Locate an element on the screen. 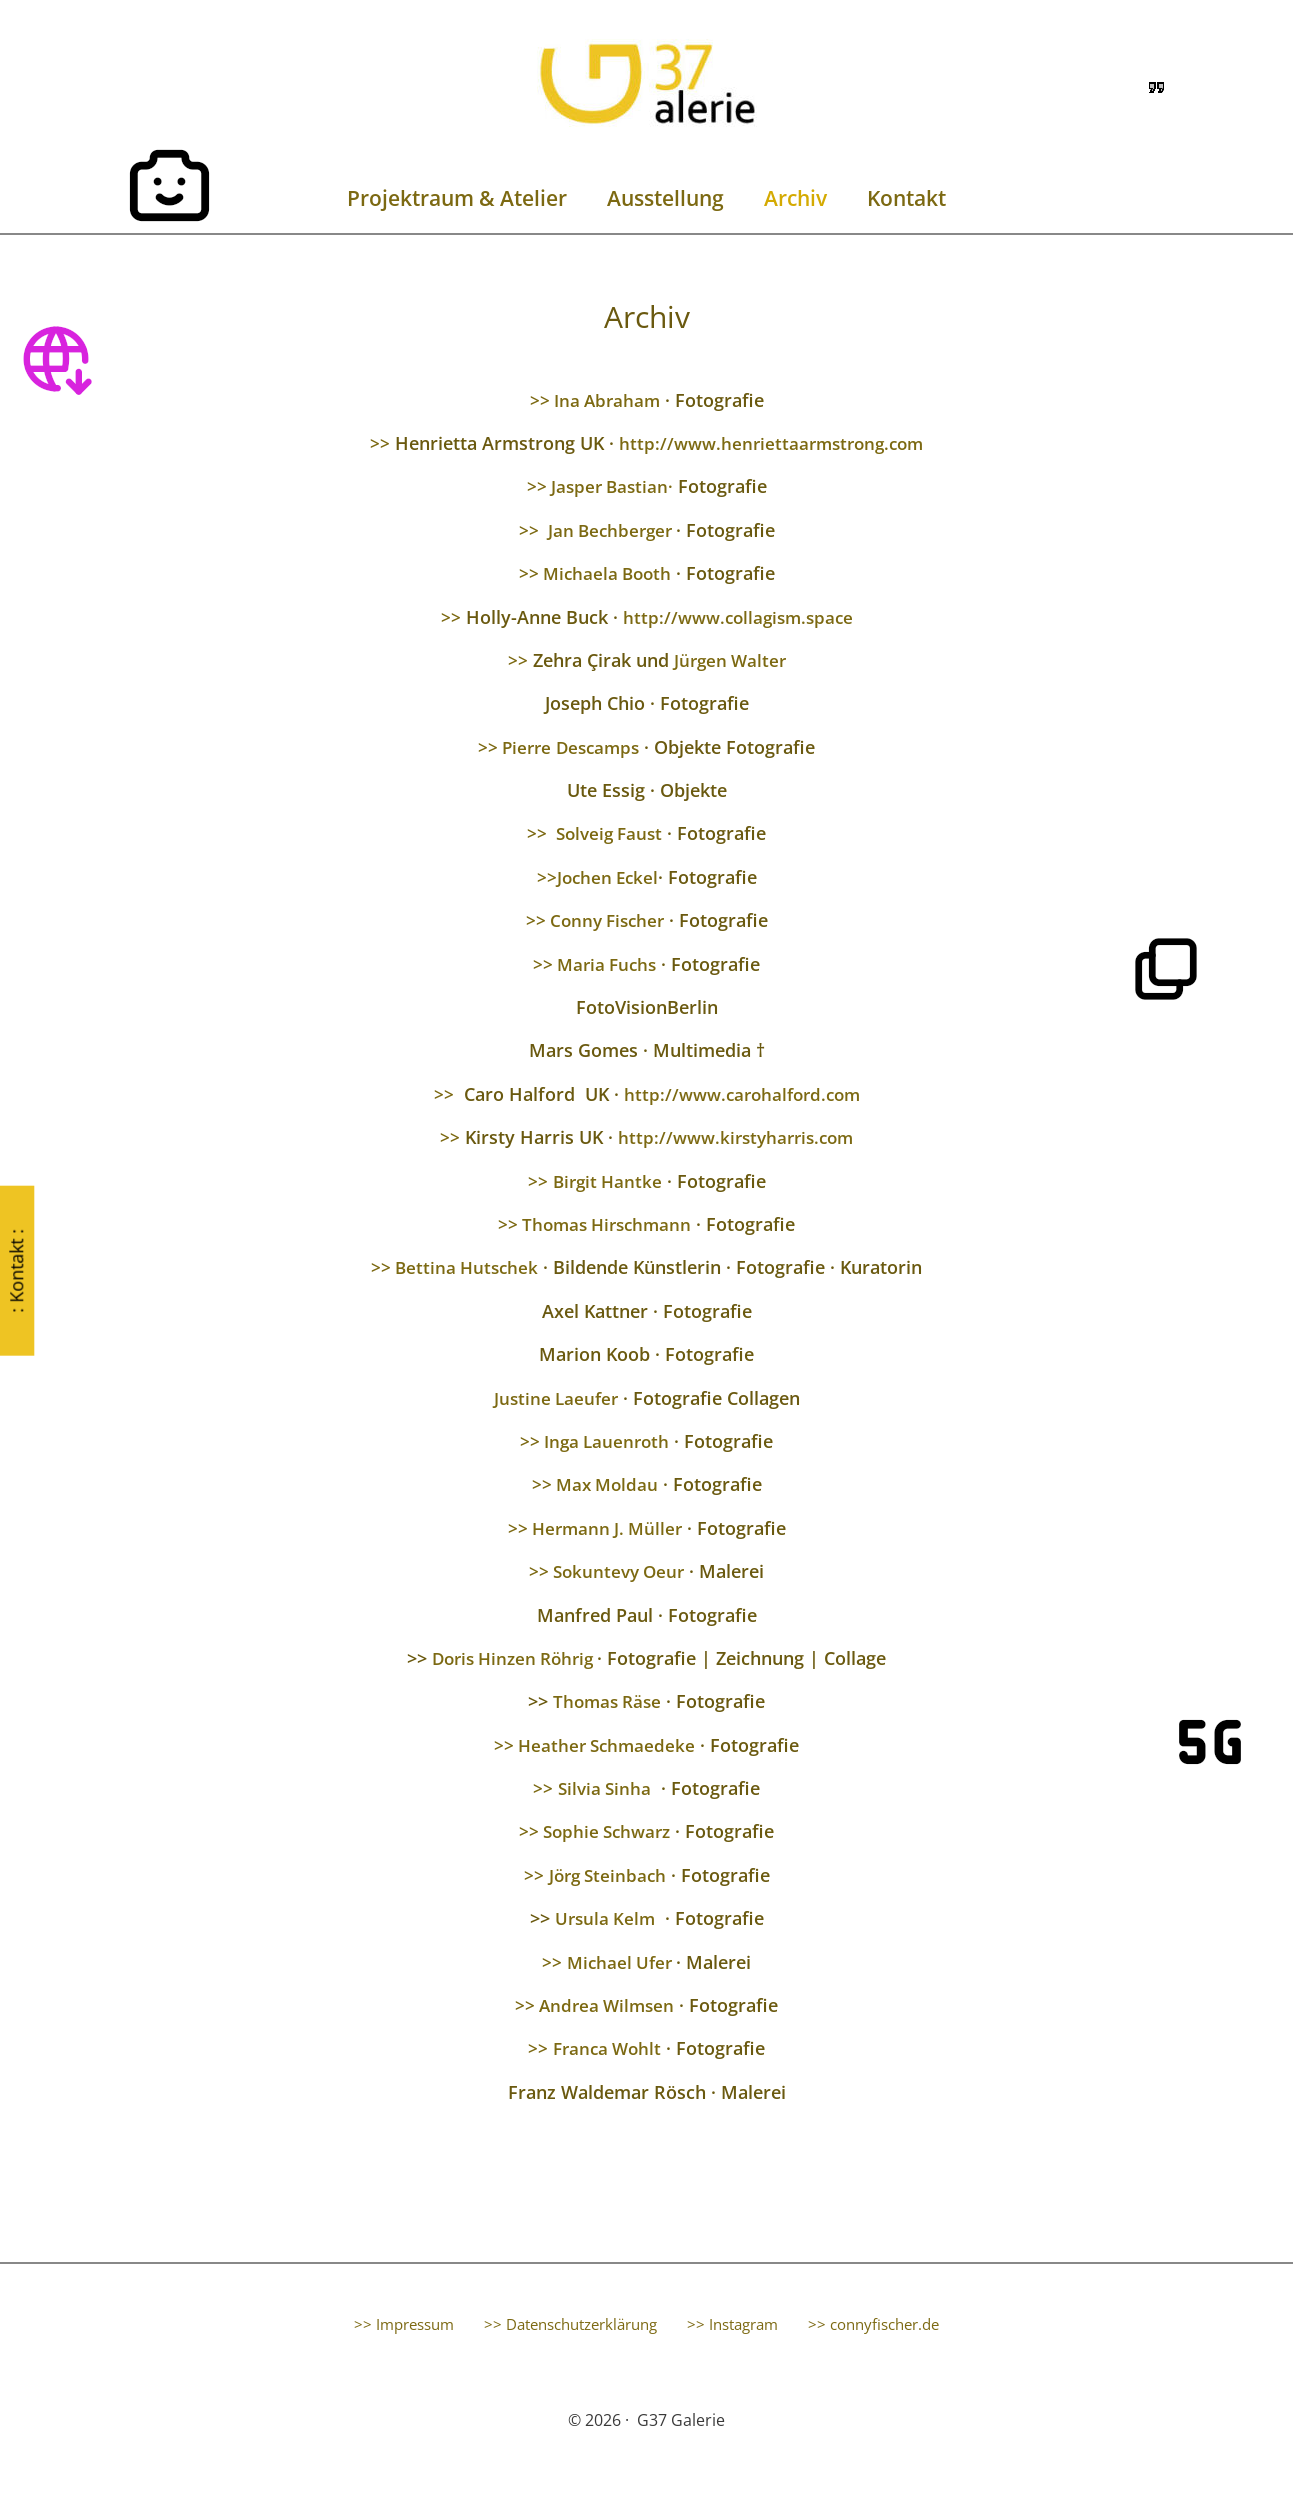 The height and width of the screenshot is (2505, 1293). subtract or remove a layer from the stack is located at coordinates (1166, 969).